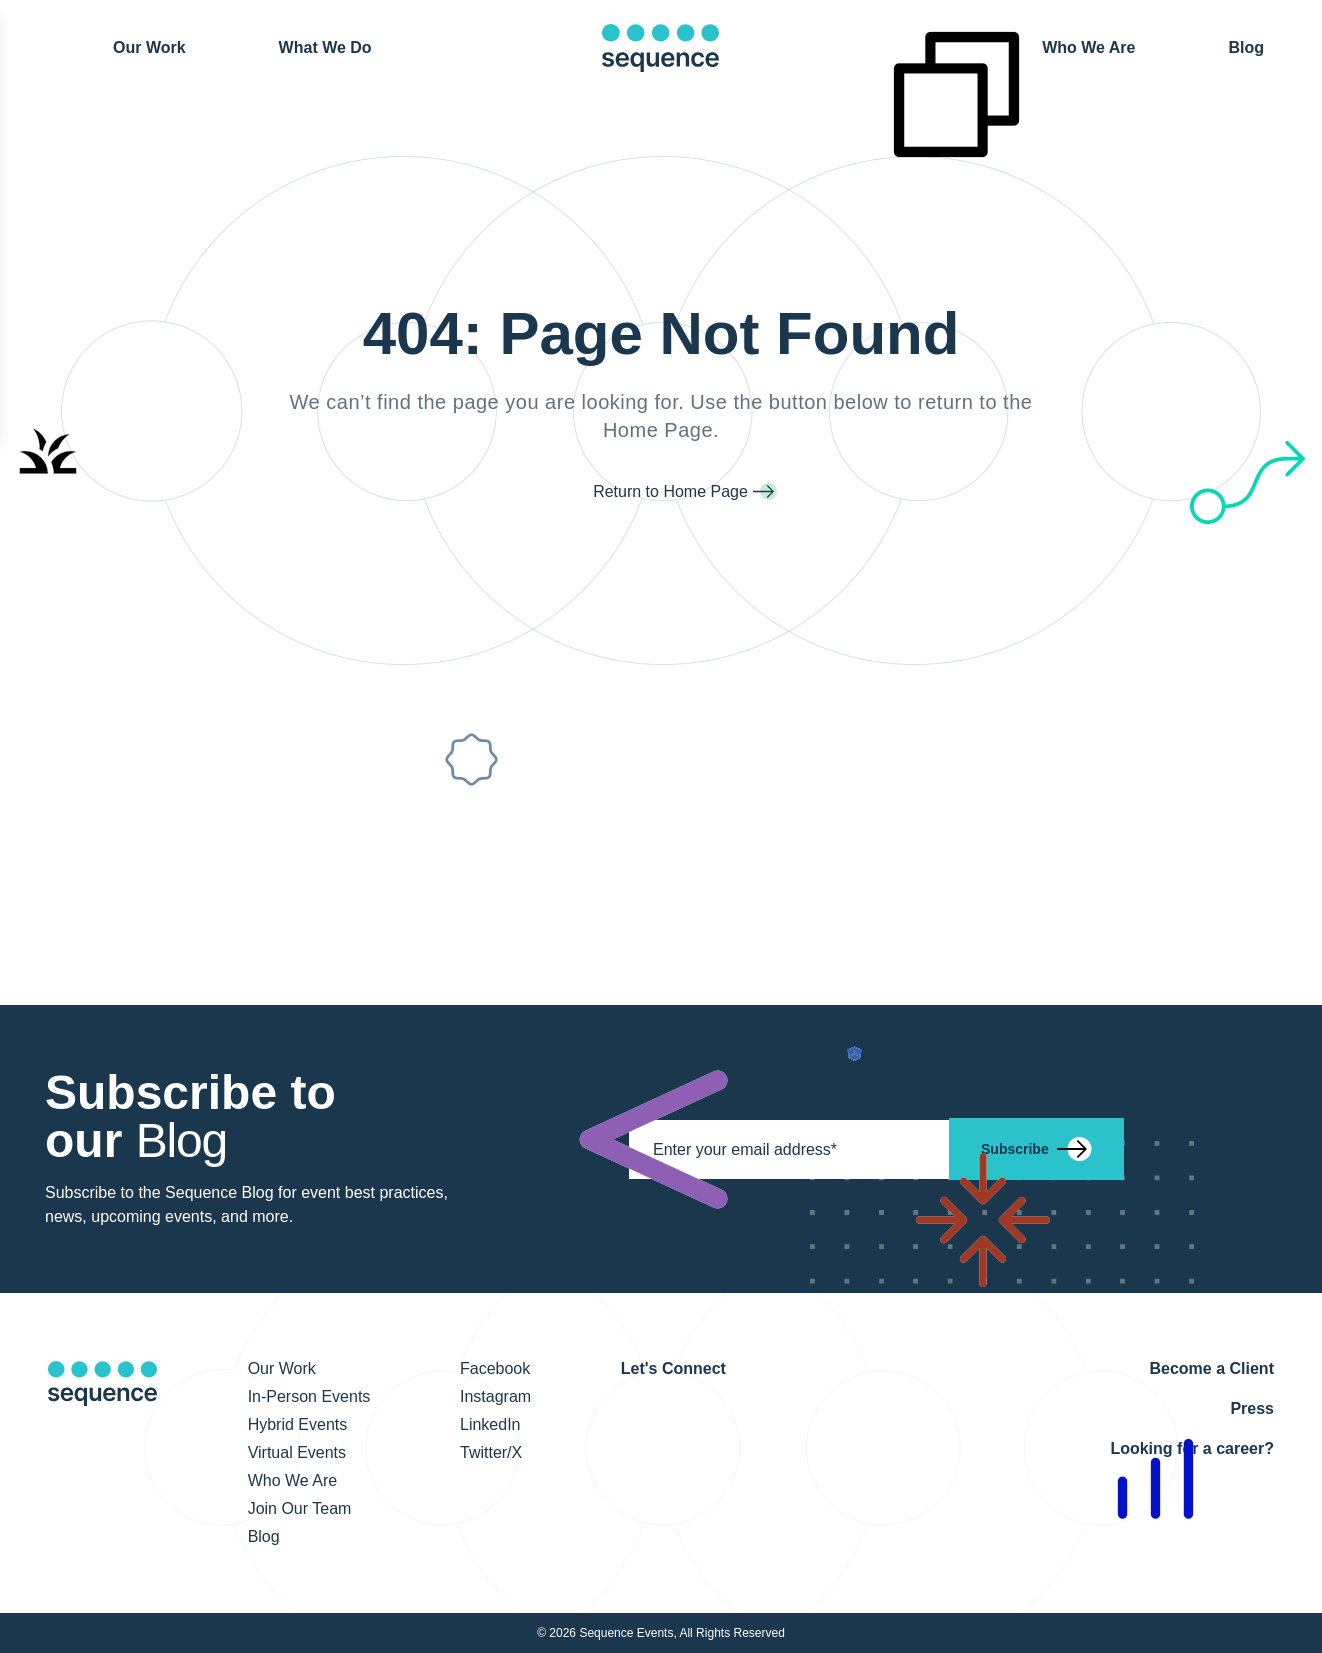 The image size is (1322, 1653). What do you see at coordinates (48, 451) in the screenshot?
I see `indicates a park or green space` at bounding box center [48, 451].